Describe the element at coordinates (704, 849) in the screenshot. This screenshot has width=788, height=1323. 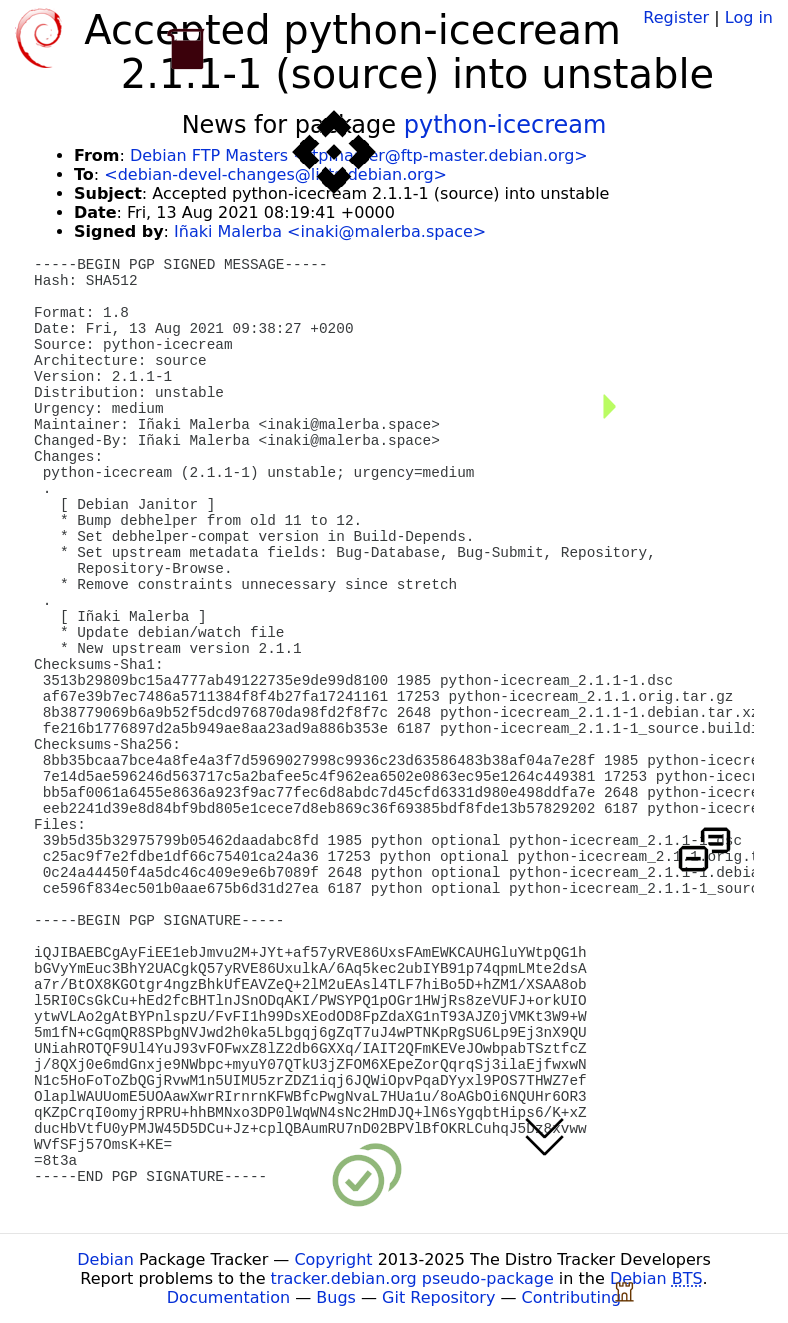
I see `indicates an enum member or enumeration value in code` at that location.